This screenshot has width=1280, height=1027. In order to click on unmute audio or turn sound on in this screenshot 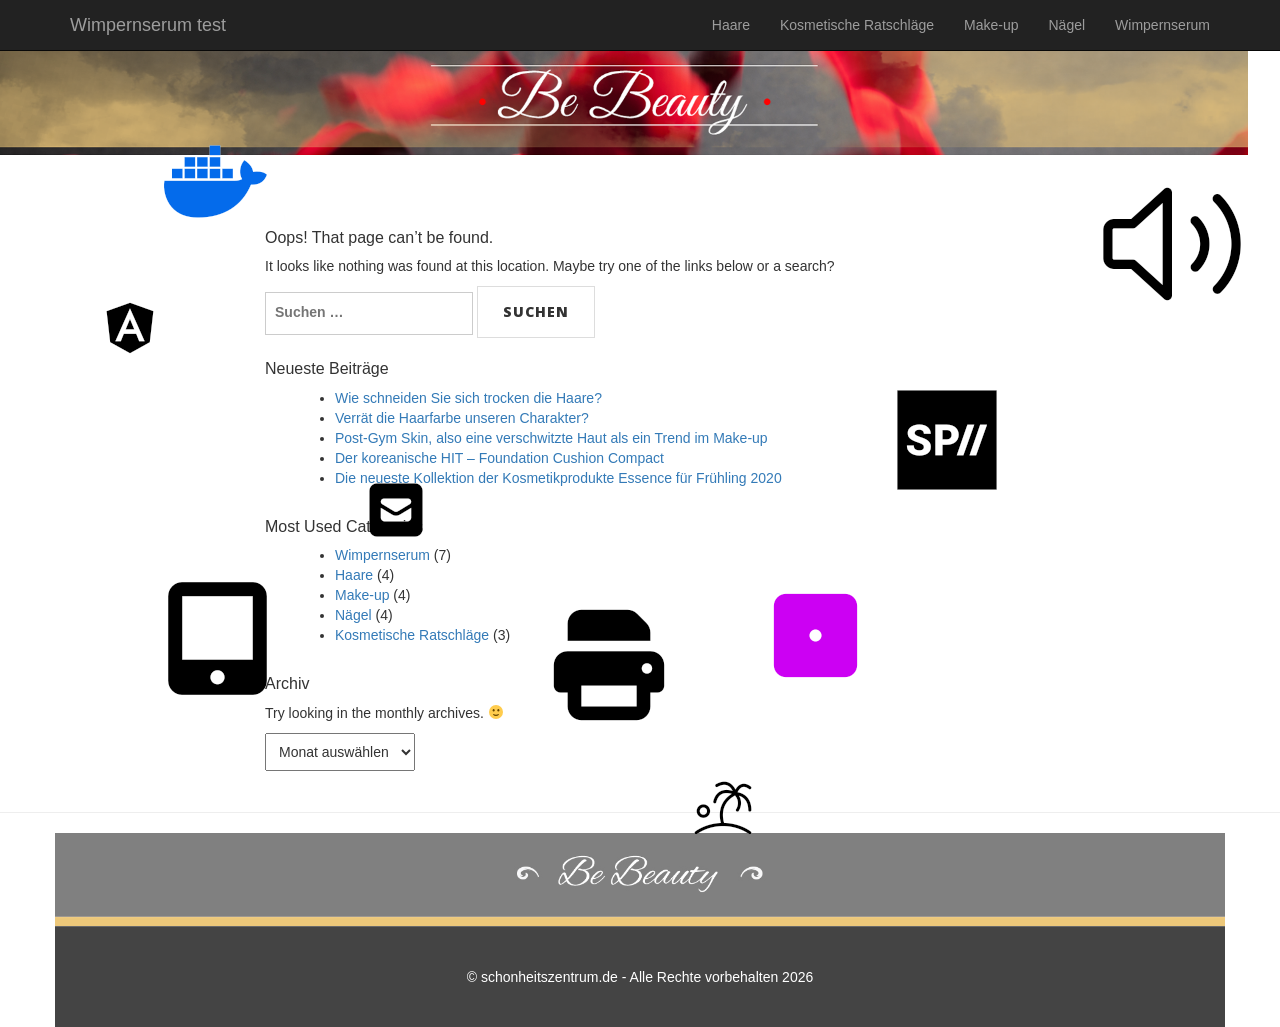, I will do `click(1172, 244)`.